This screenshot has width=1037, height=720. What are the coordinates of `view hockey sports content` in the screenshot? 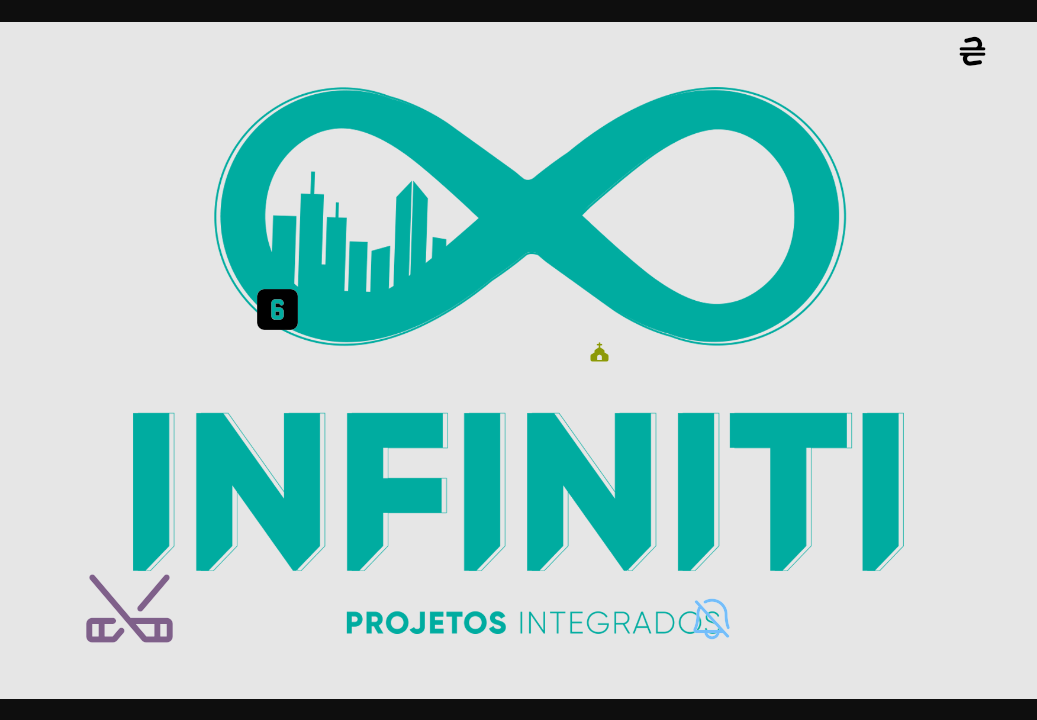 It's located at (129, 608).